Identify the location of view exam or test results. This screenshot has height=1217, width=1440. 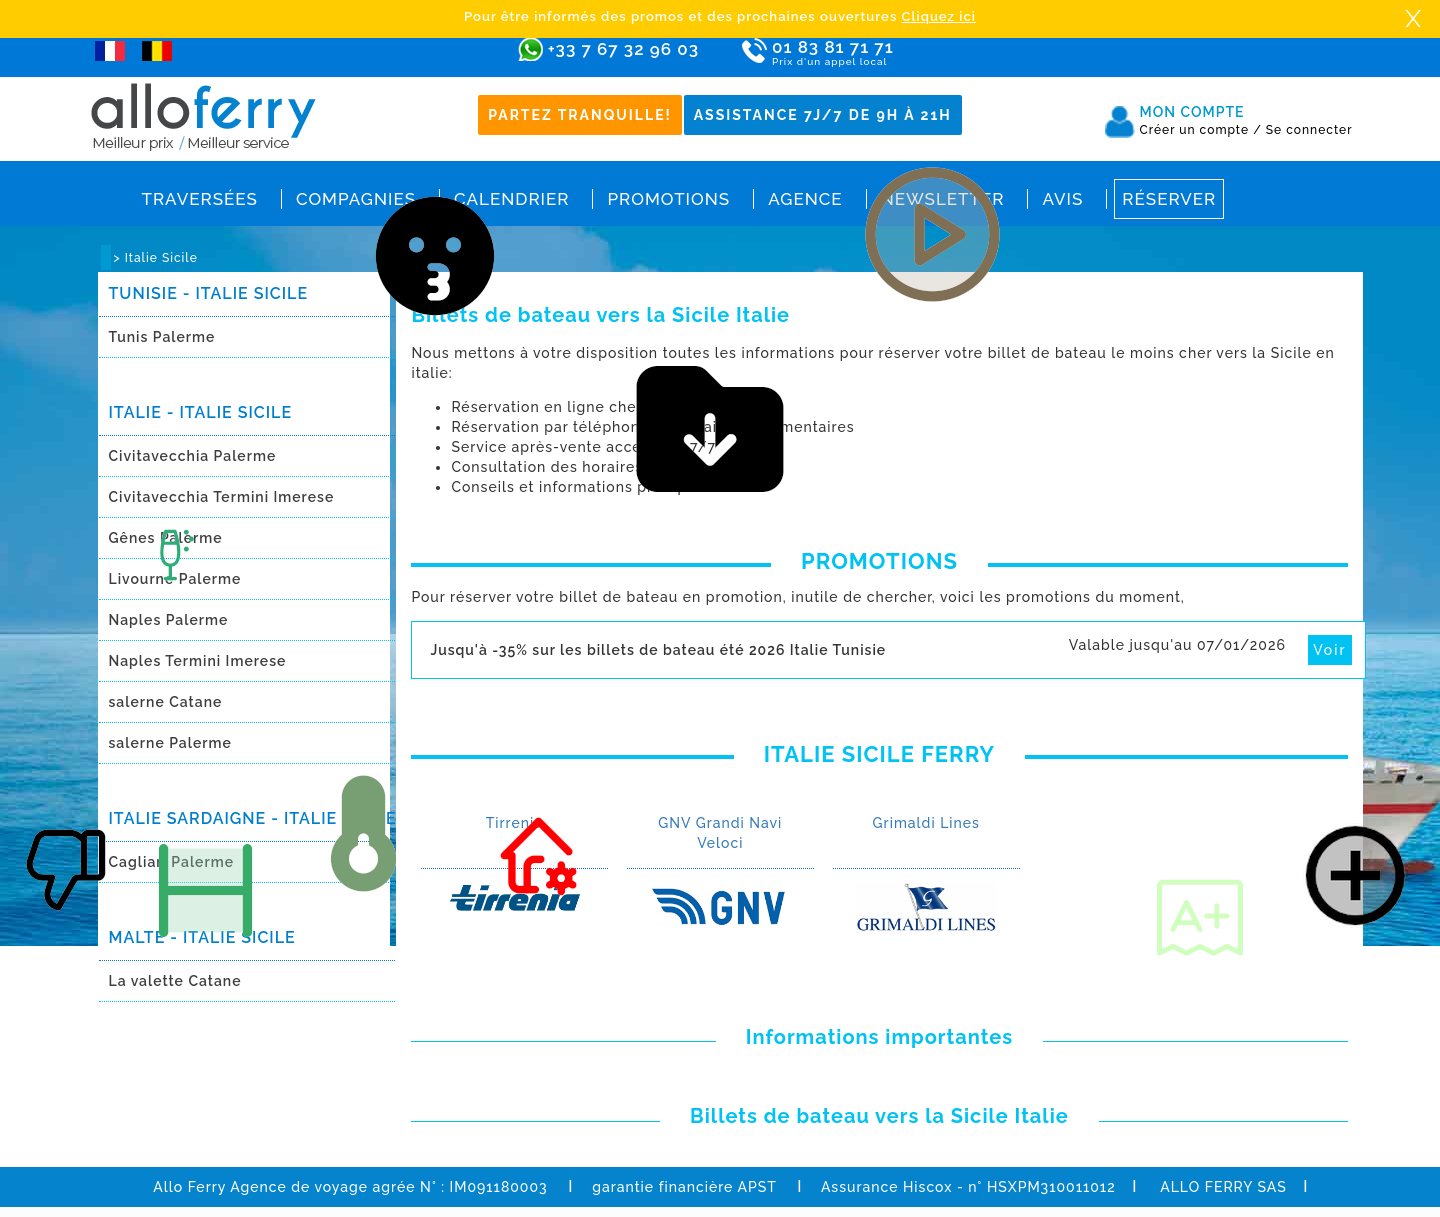
(1200, 916).